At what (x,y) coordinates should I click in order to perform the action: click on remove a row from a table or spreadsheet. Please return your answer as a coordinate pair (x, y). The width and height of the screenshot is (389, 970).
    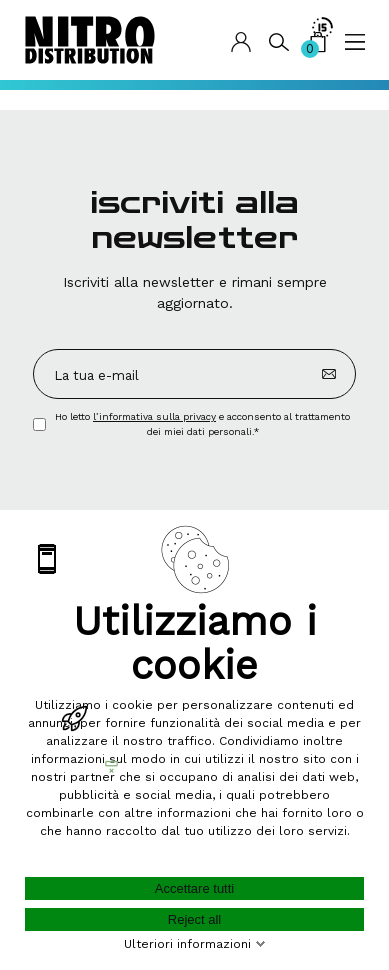
    Looking at the image, I should click on (111, 766).